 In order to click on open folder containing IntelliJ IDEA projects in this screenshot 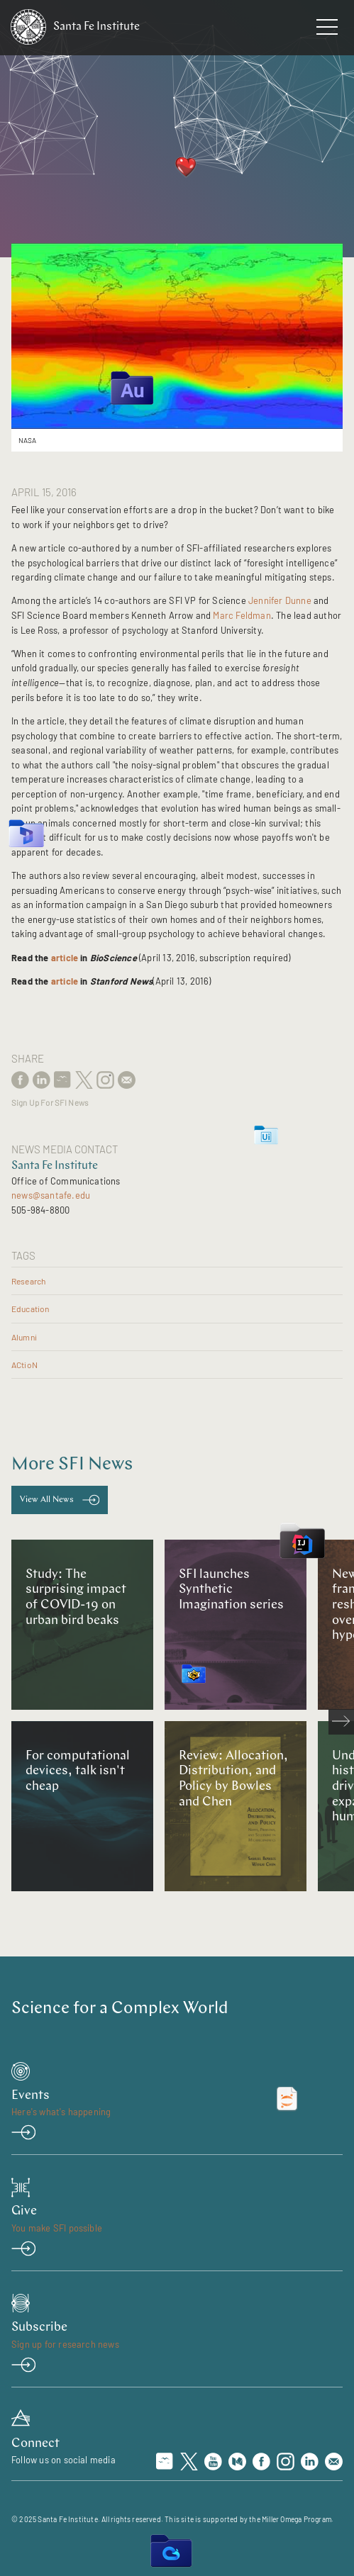, I will do `click(302, 1542)`.